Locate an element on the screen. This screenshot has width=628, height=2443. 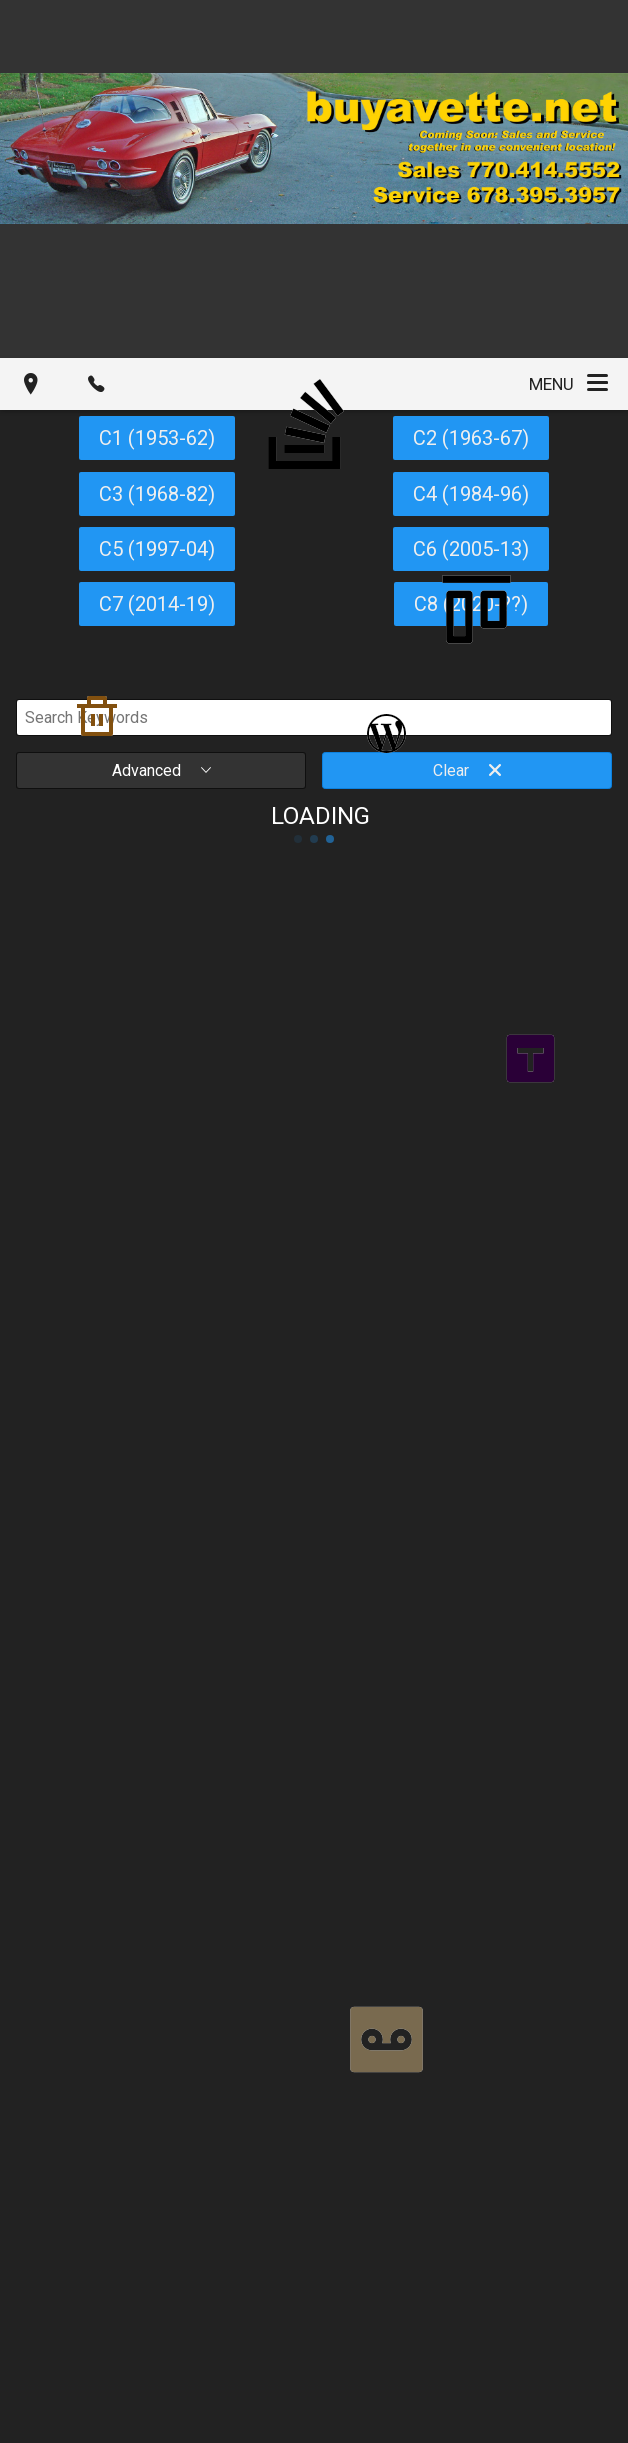
visit stack overflow for programming help is located at coordinates (306, 424).